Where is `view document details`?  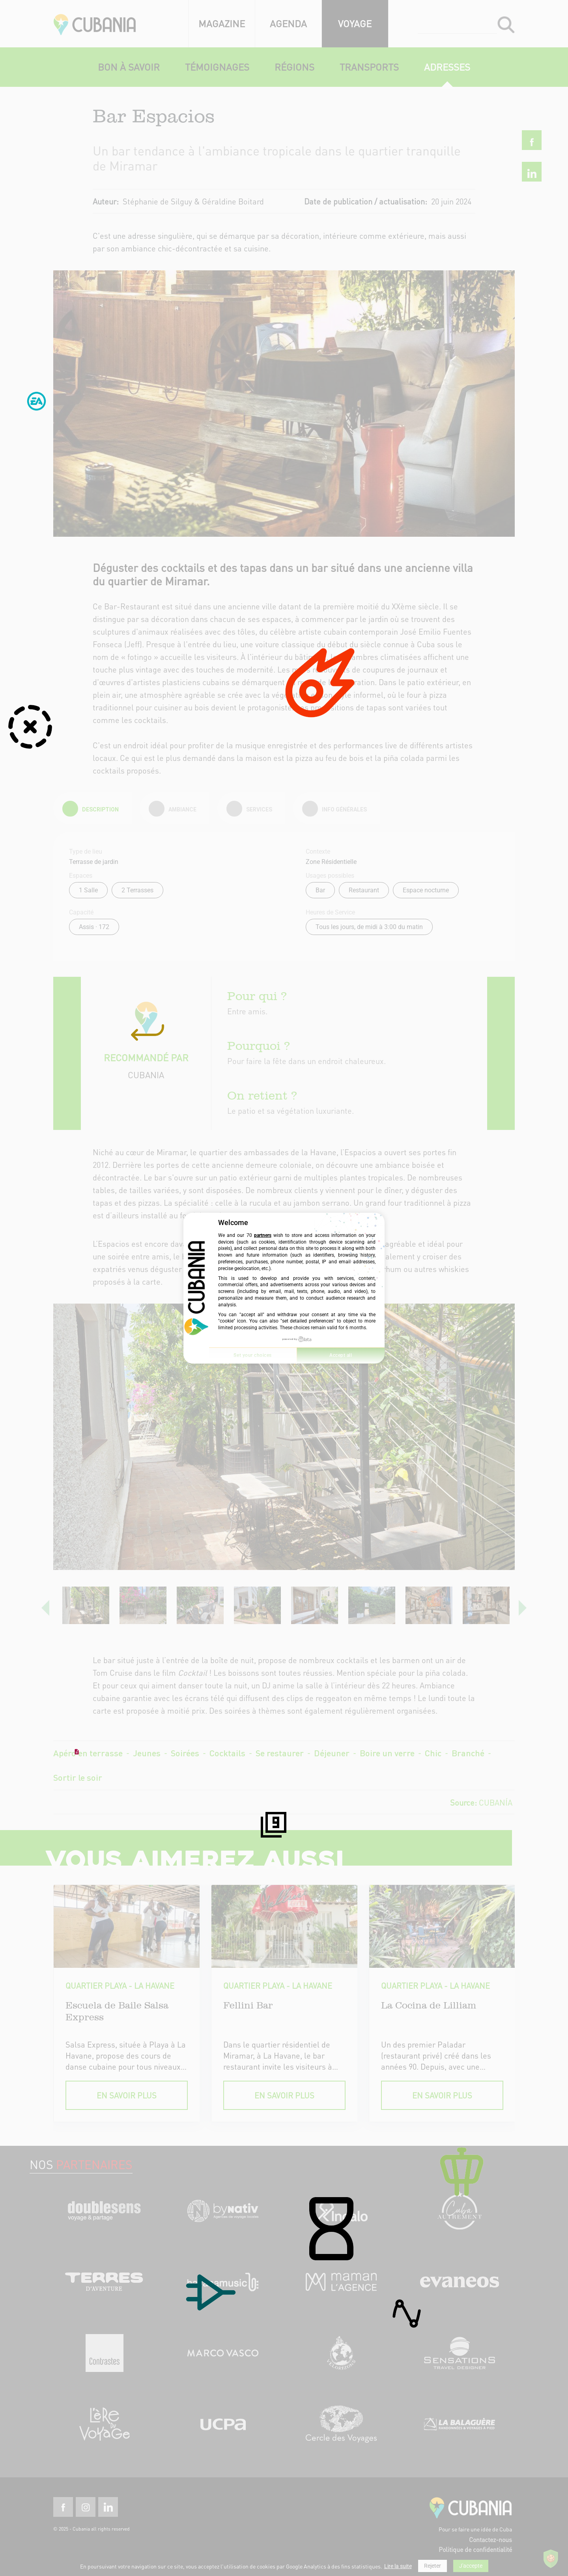 view document details is located at coordinates (77, 1752).